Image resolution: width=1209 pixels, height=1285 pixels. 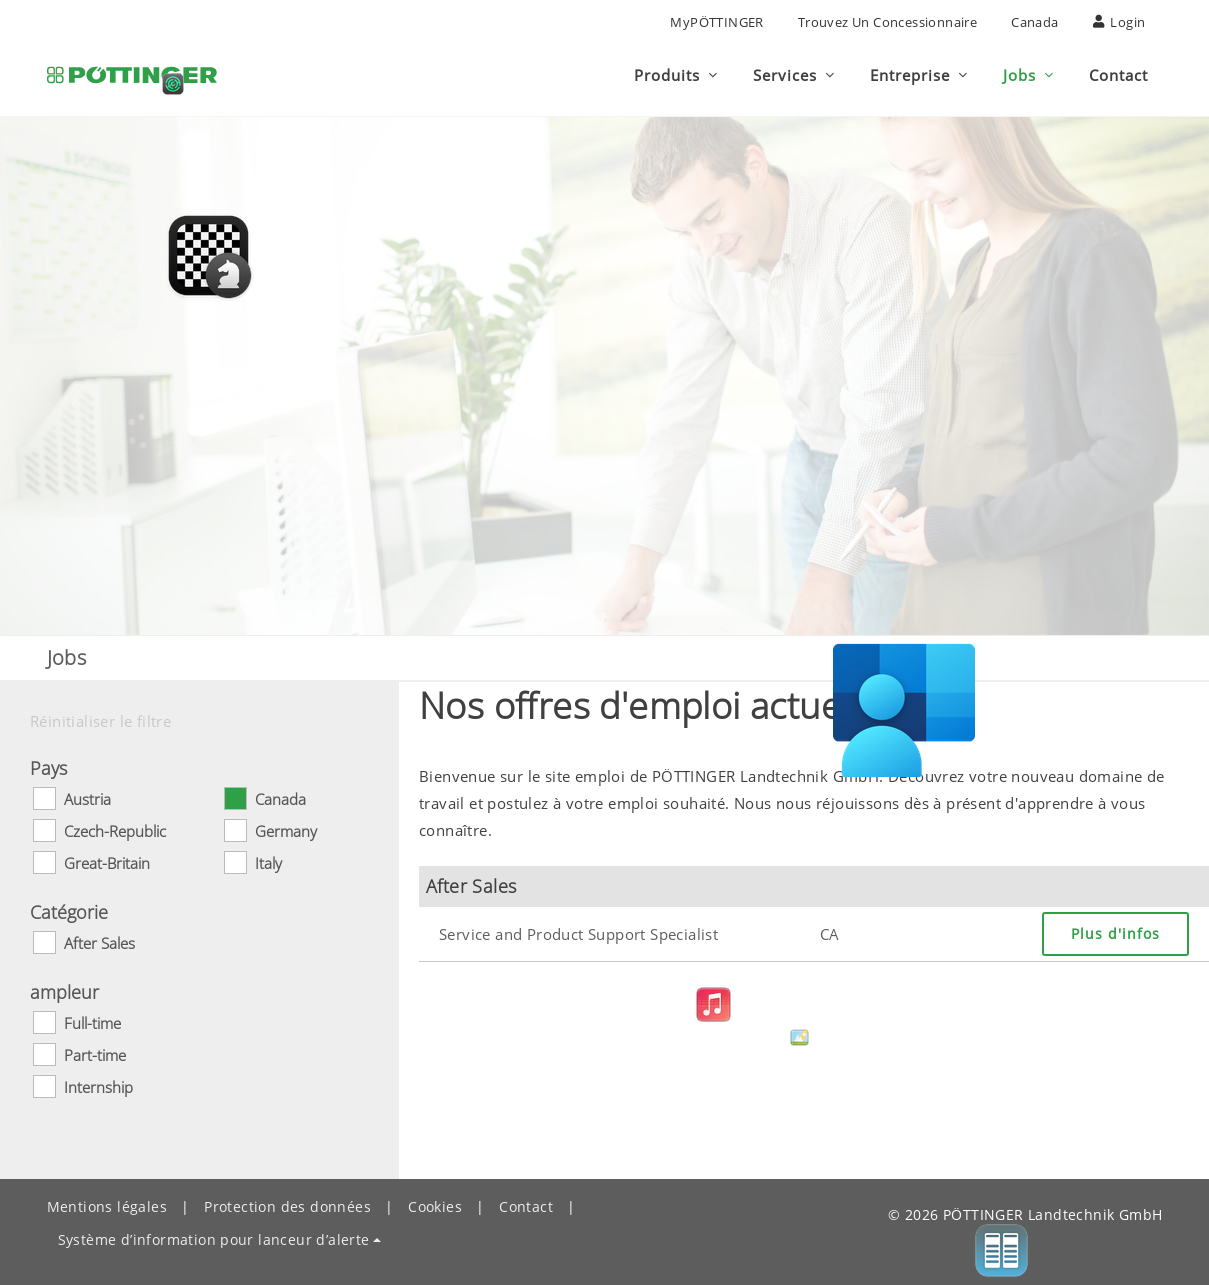 I want to click on open the portal app, so click(x=904, y=706).